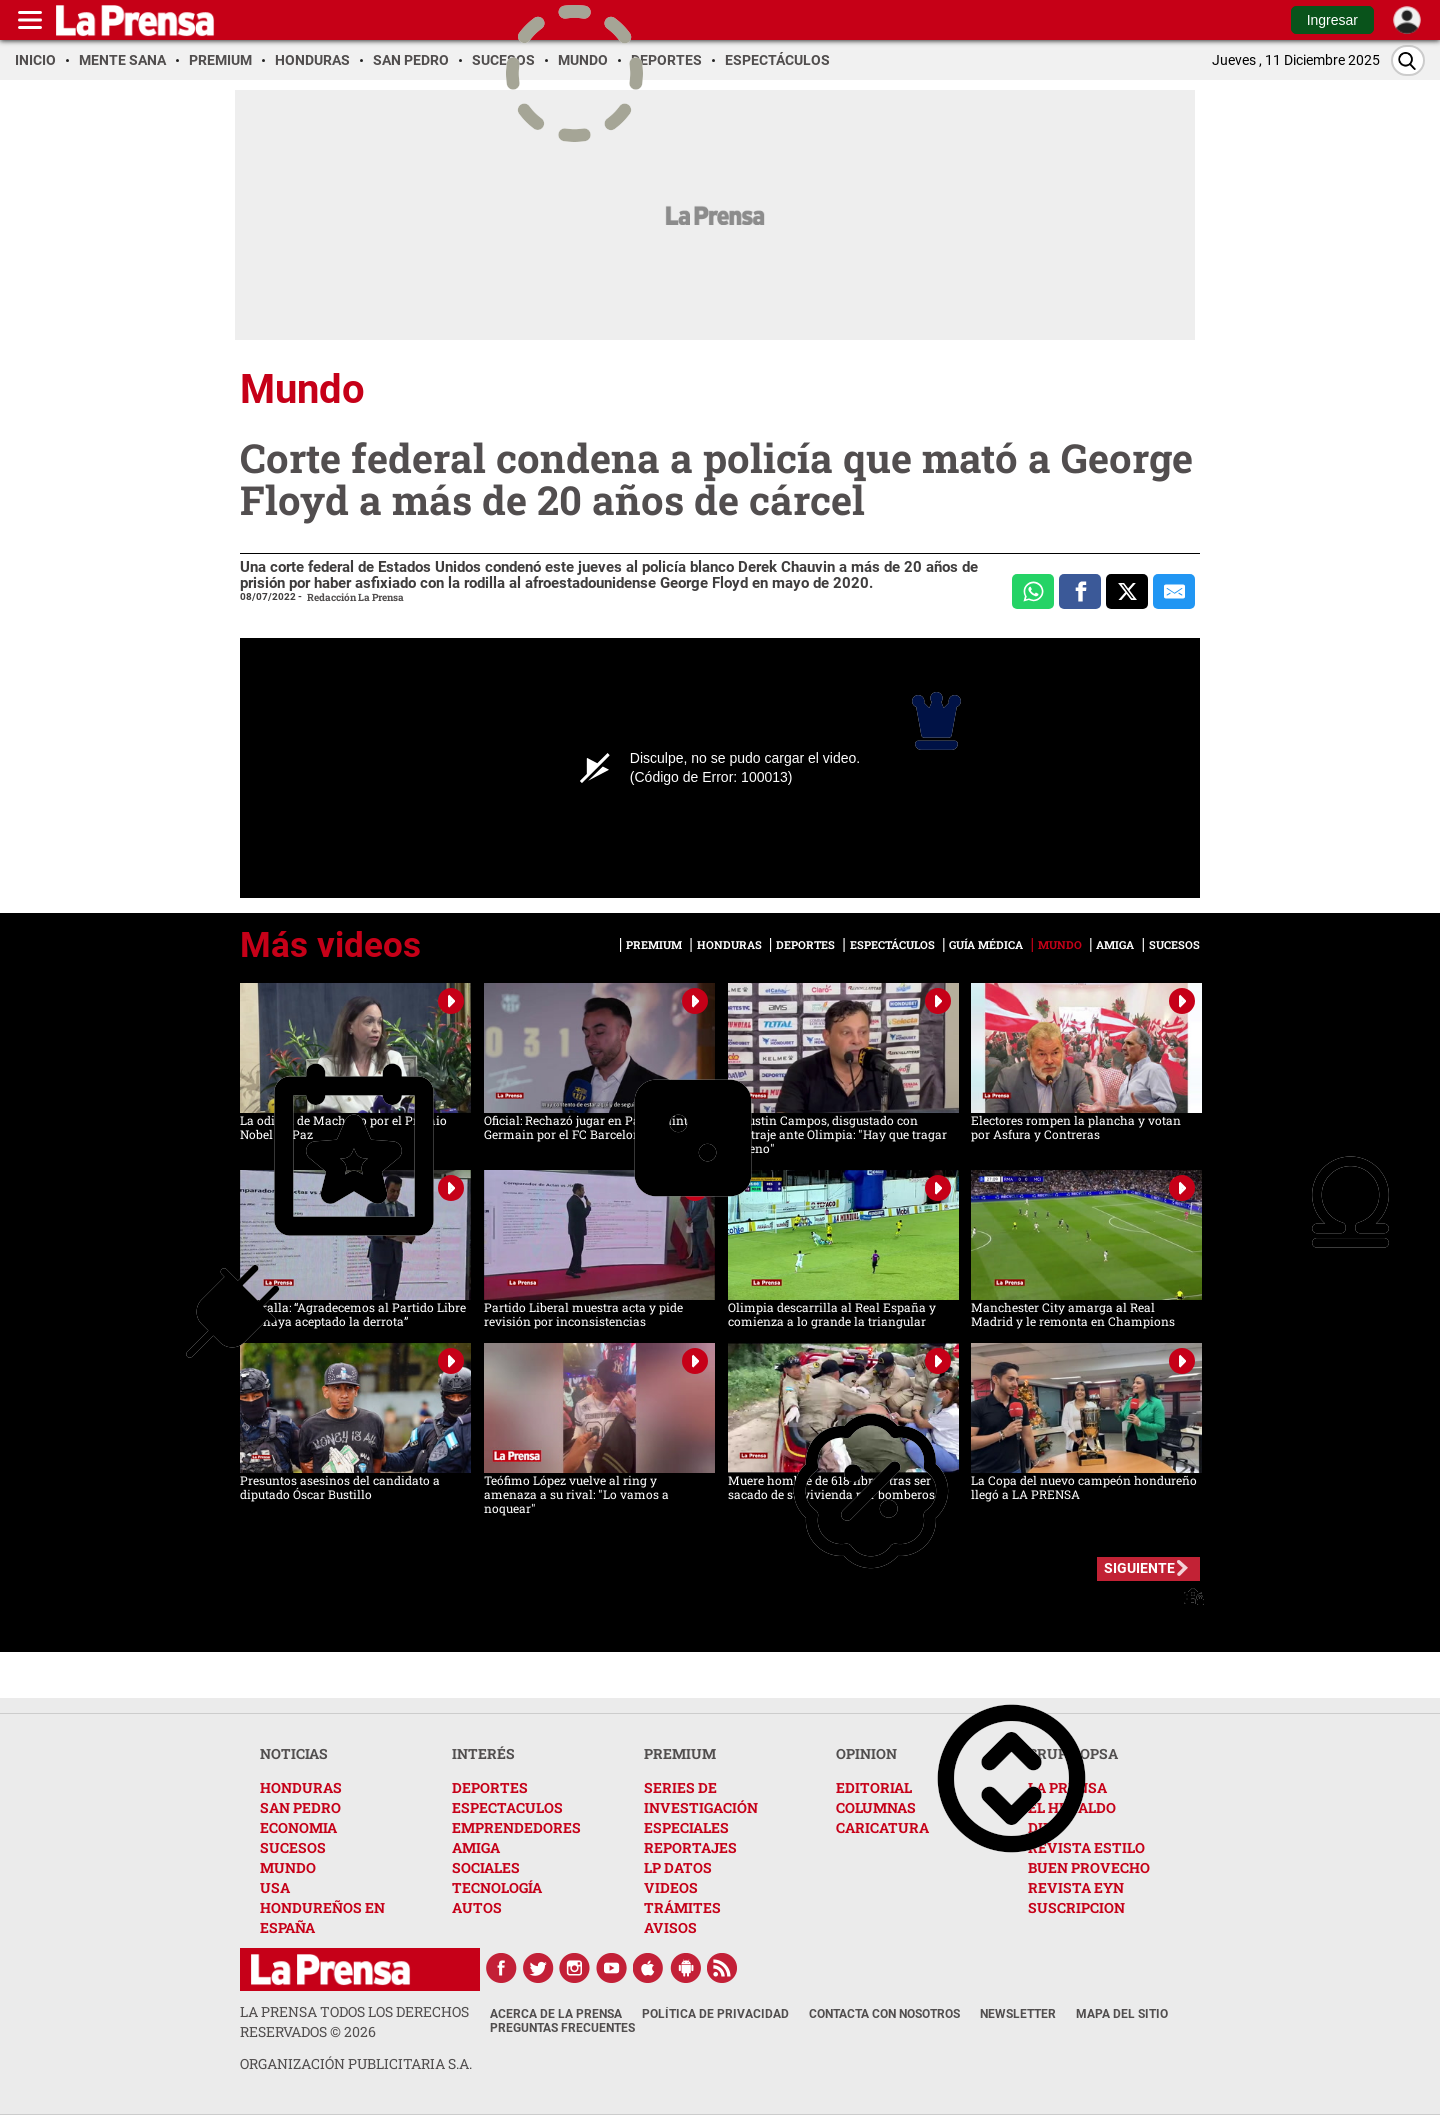  What do you see at coordinates (231, 1313) in the screenshot?
I see `connect to a power source` at bounding box center [231, 1313].